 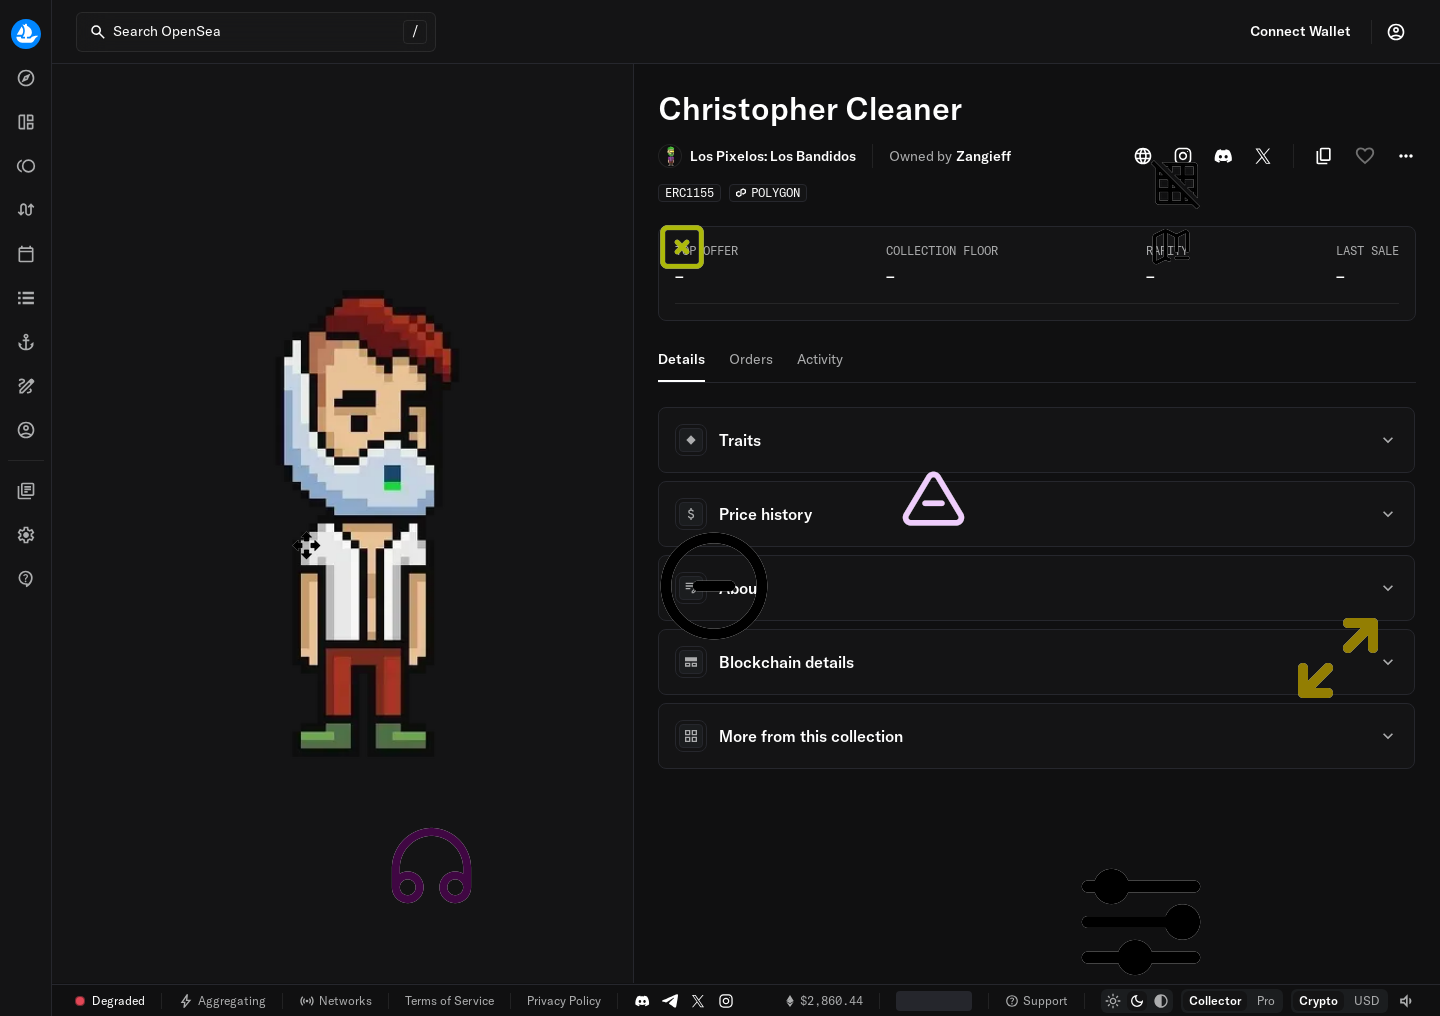 What do you see at coordinates (1171, 247) in the screenshot?
I see `remove a location from the map` at bounding box center [1171, 247].